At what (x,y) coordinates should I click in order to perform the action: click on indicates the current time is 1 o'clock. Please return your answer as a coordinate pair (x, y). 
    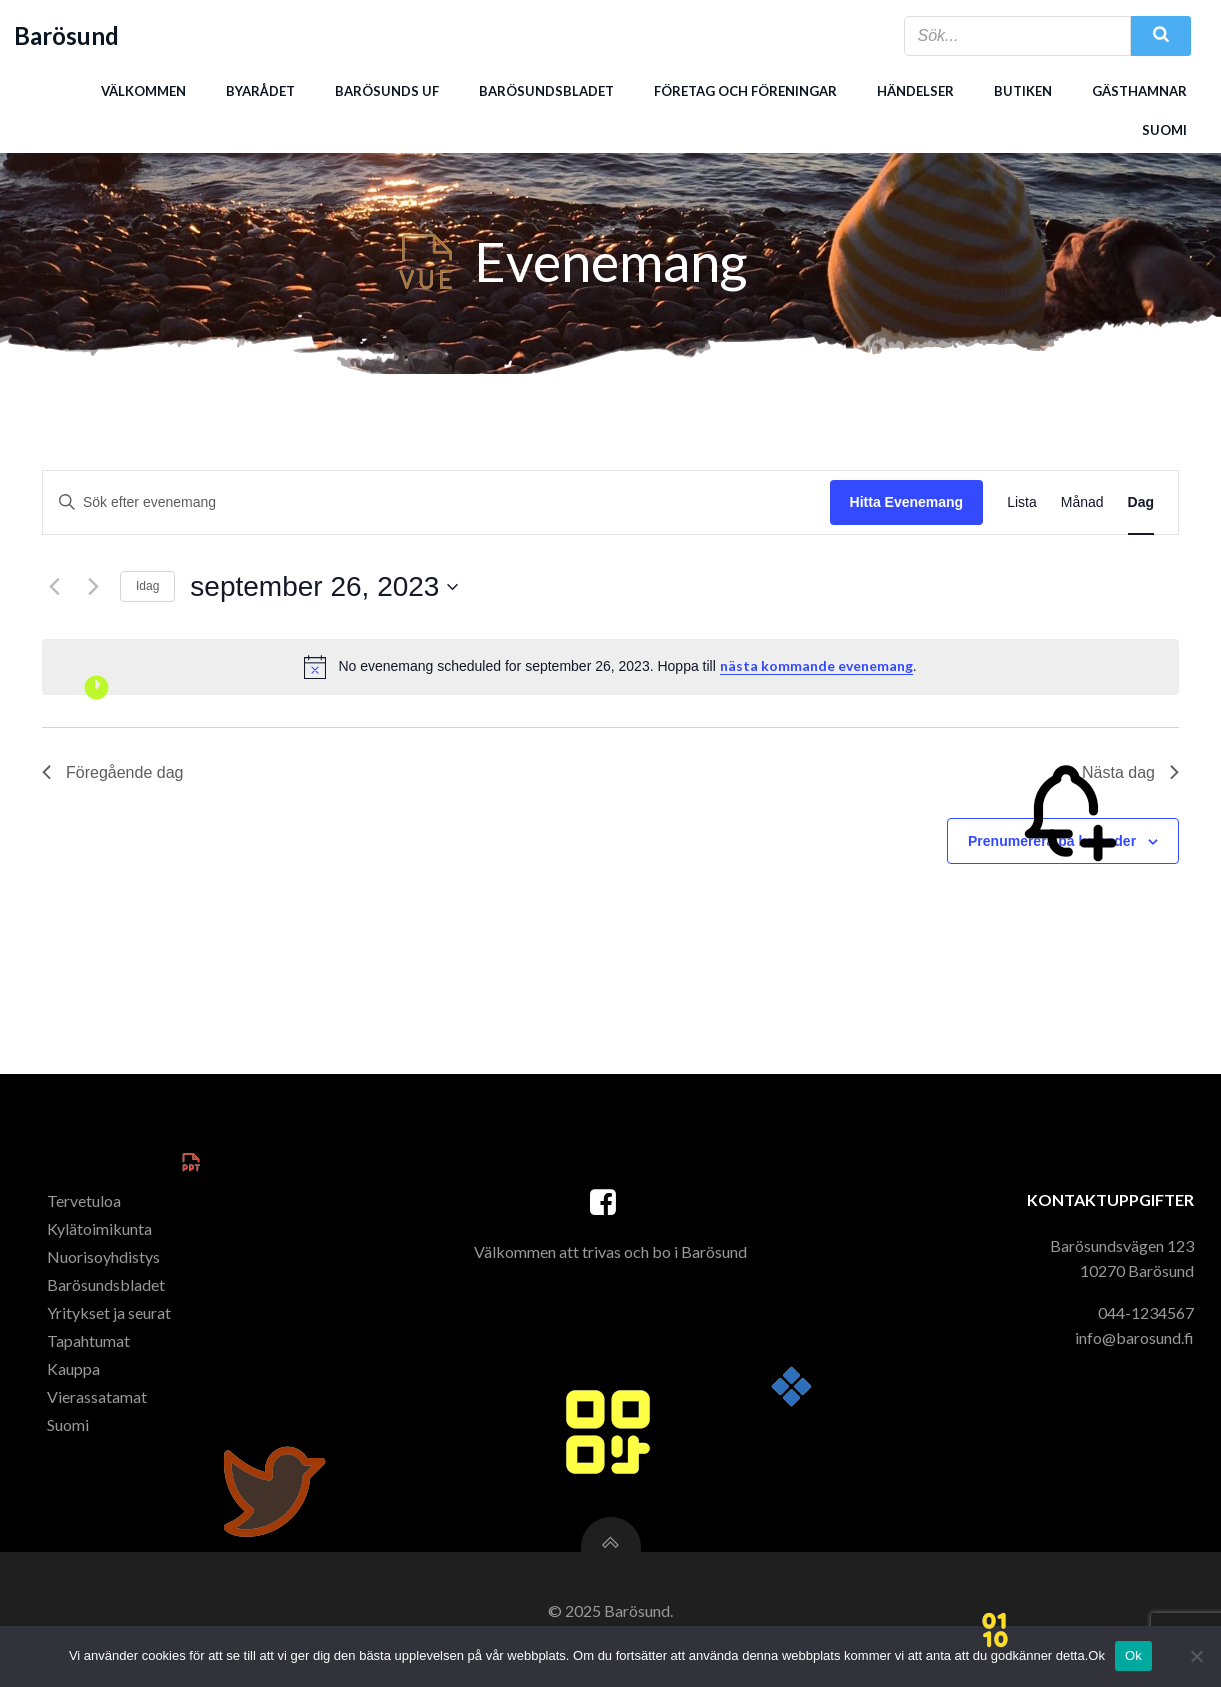
    Looking at the image, I should click on (96, 687).